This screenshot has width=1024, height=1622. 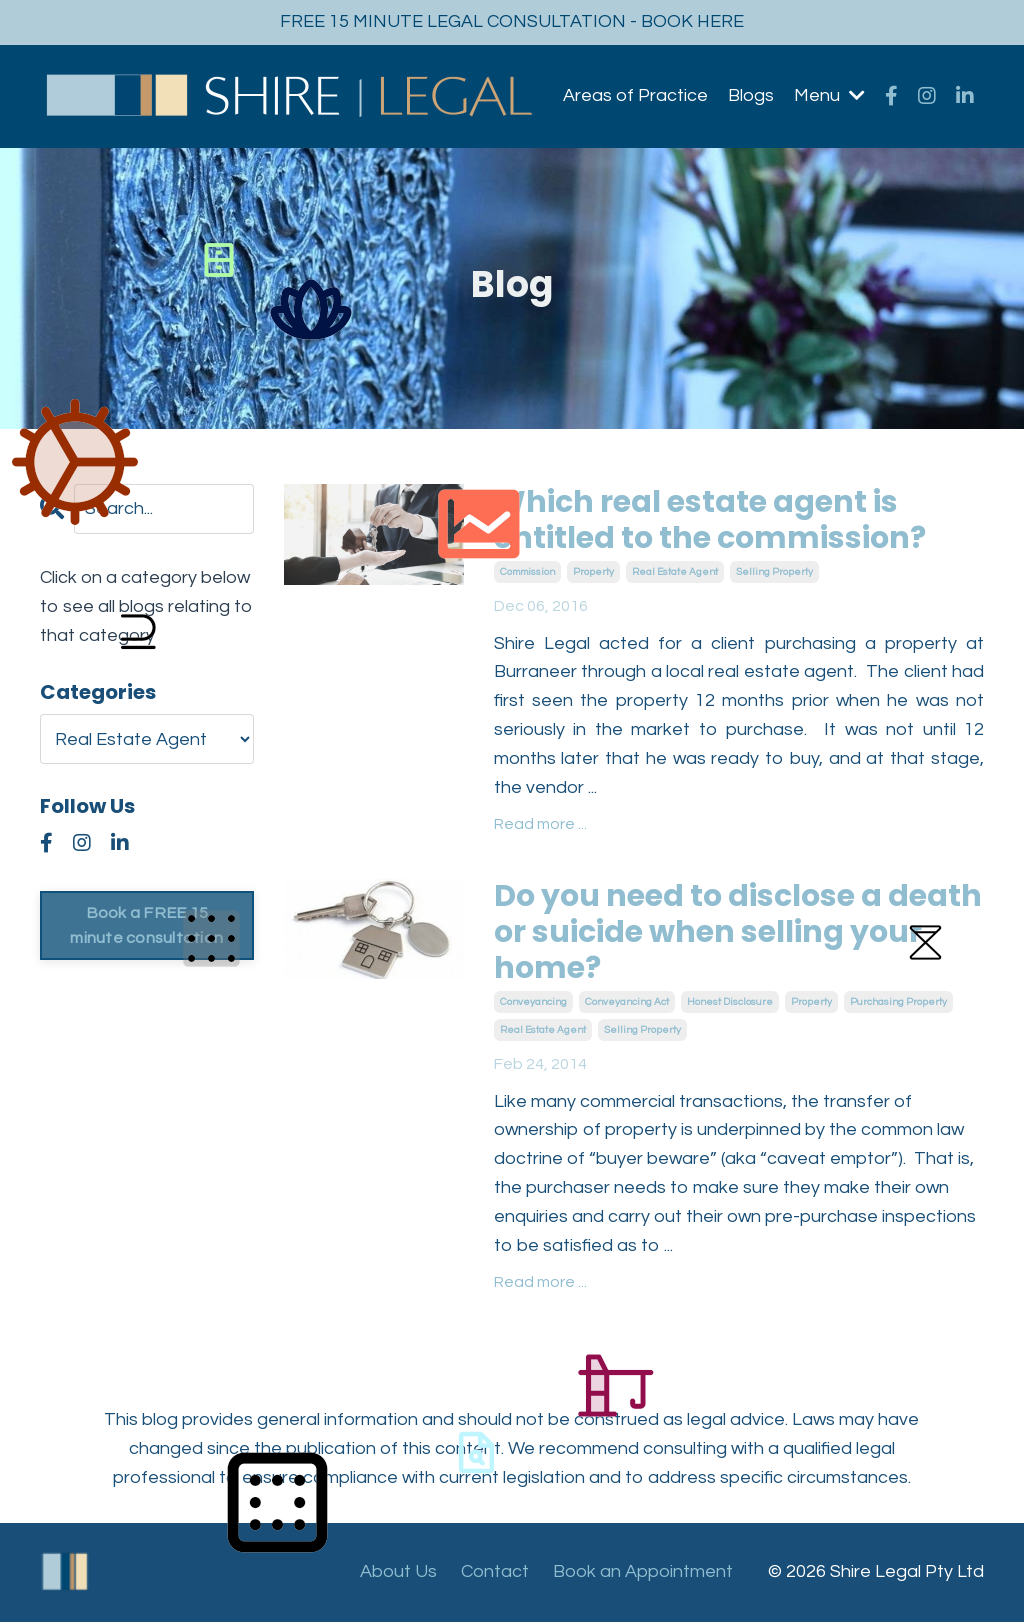 What do you see at coordinates (211, 938) in the screenshot?
I see `open app drawer or launcher` at bounding box center [211, 938].